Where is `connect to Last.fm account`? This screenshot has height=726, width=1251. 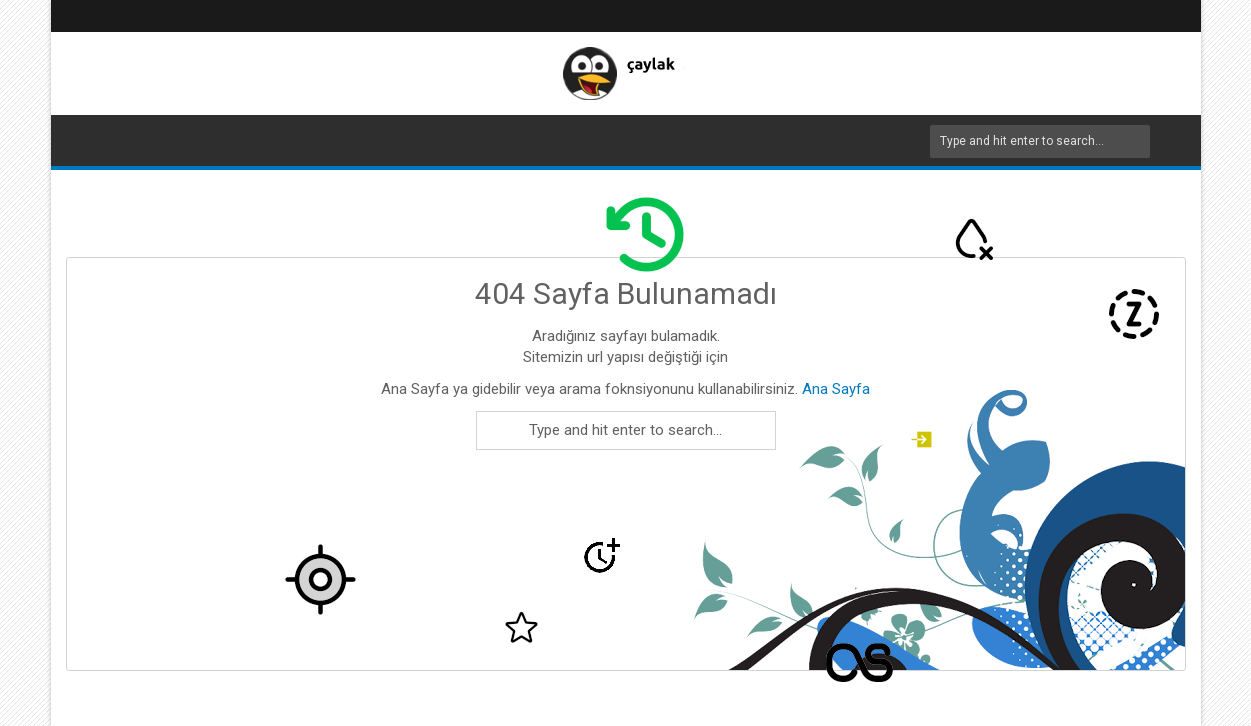 connect to Last.fm account is located at coordinates (859, 661).